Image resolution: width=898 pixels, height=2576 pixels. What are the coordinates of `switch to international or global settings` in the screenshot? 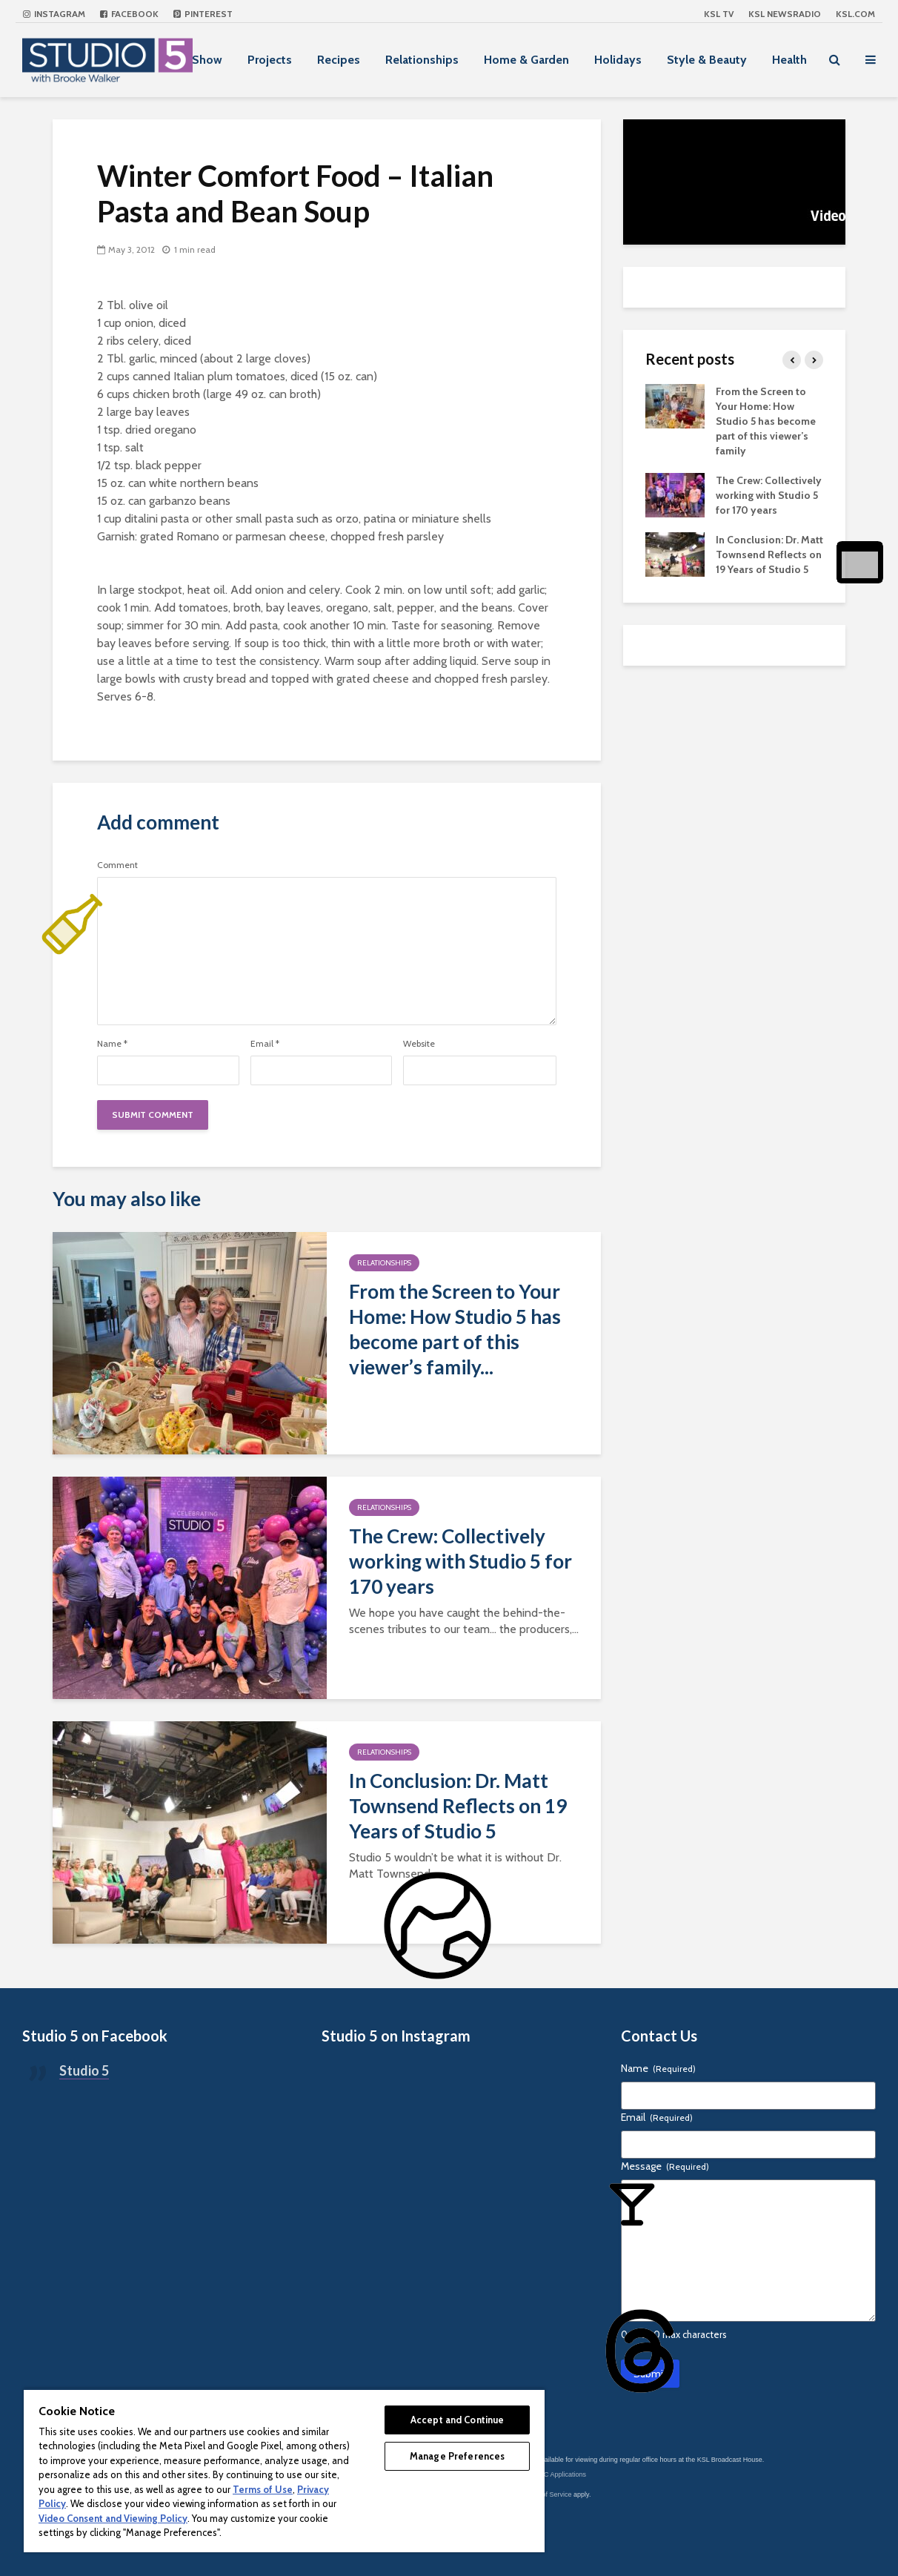 It's located at (437, 1925).